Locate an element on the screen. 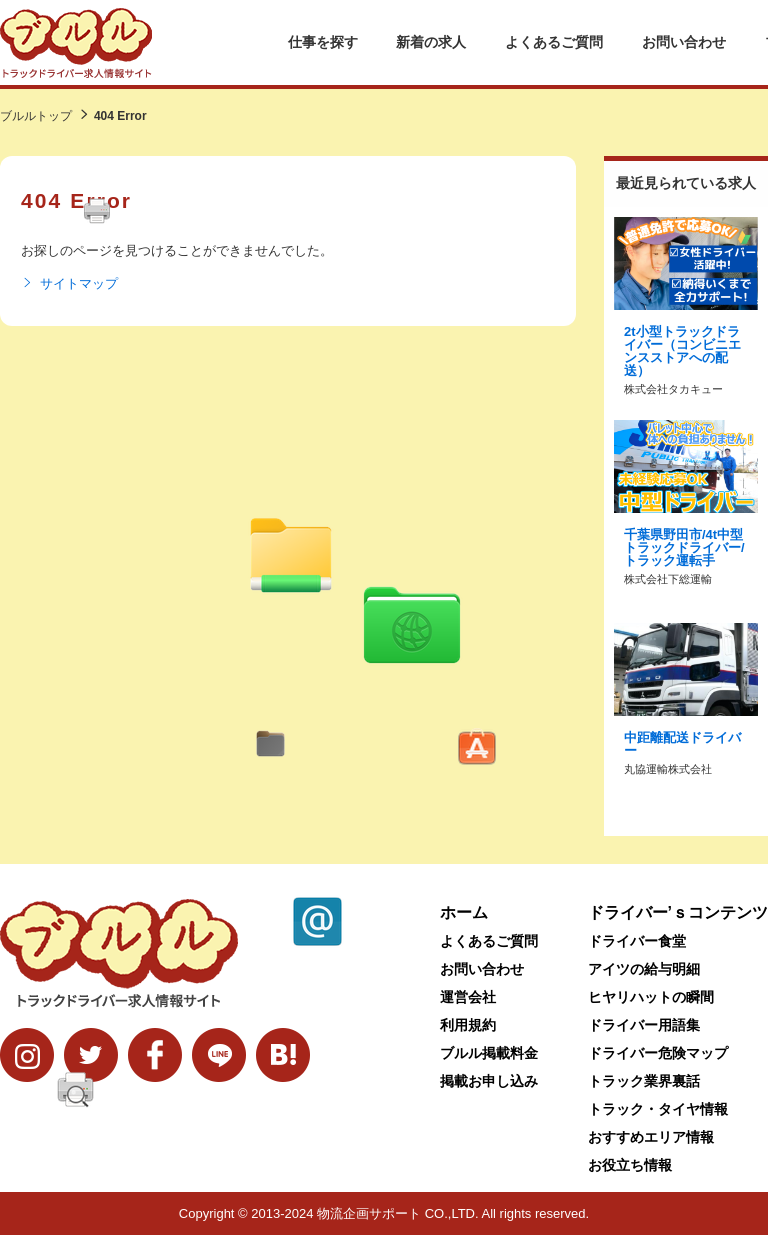 The image size is (768, 1235). access printer settings is located at coordinates (97, 211).